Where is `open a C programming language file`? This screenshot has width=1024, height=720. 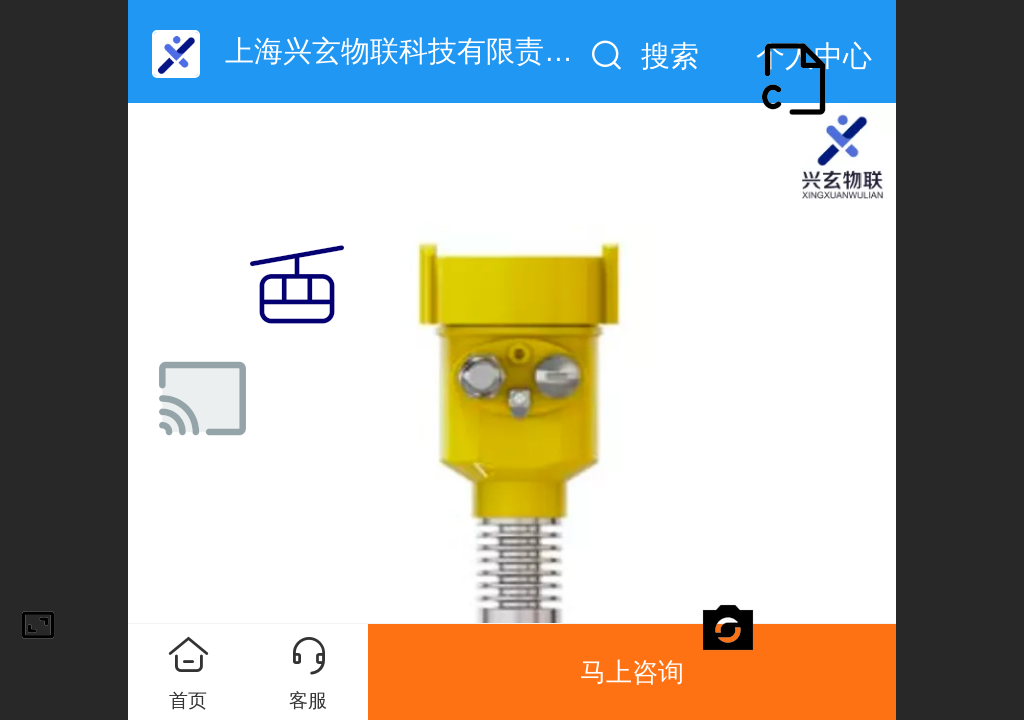 open a C programming language file is located at coordinates (795, 79).